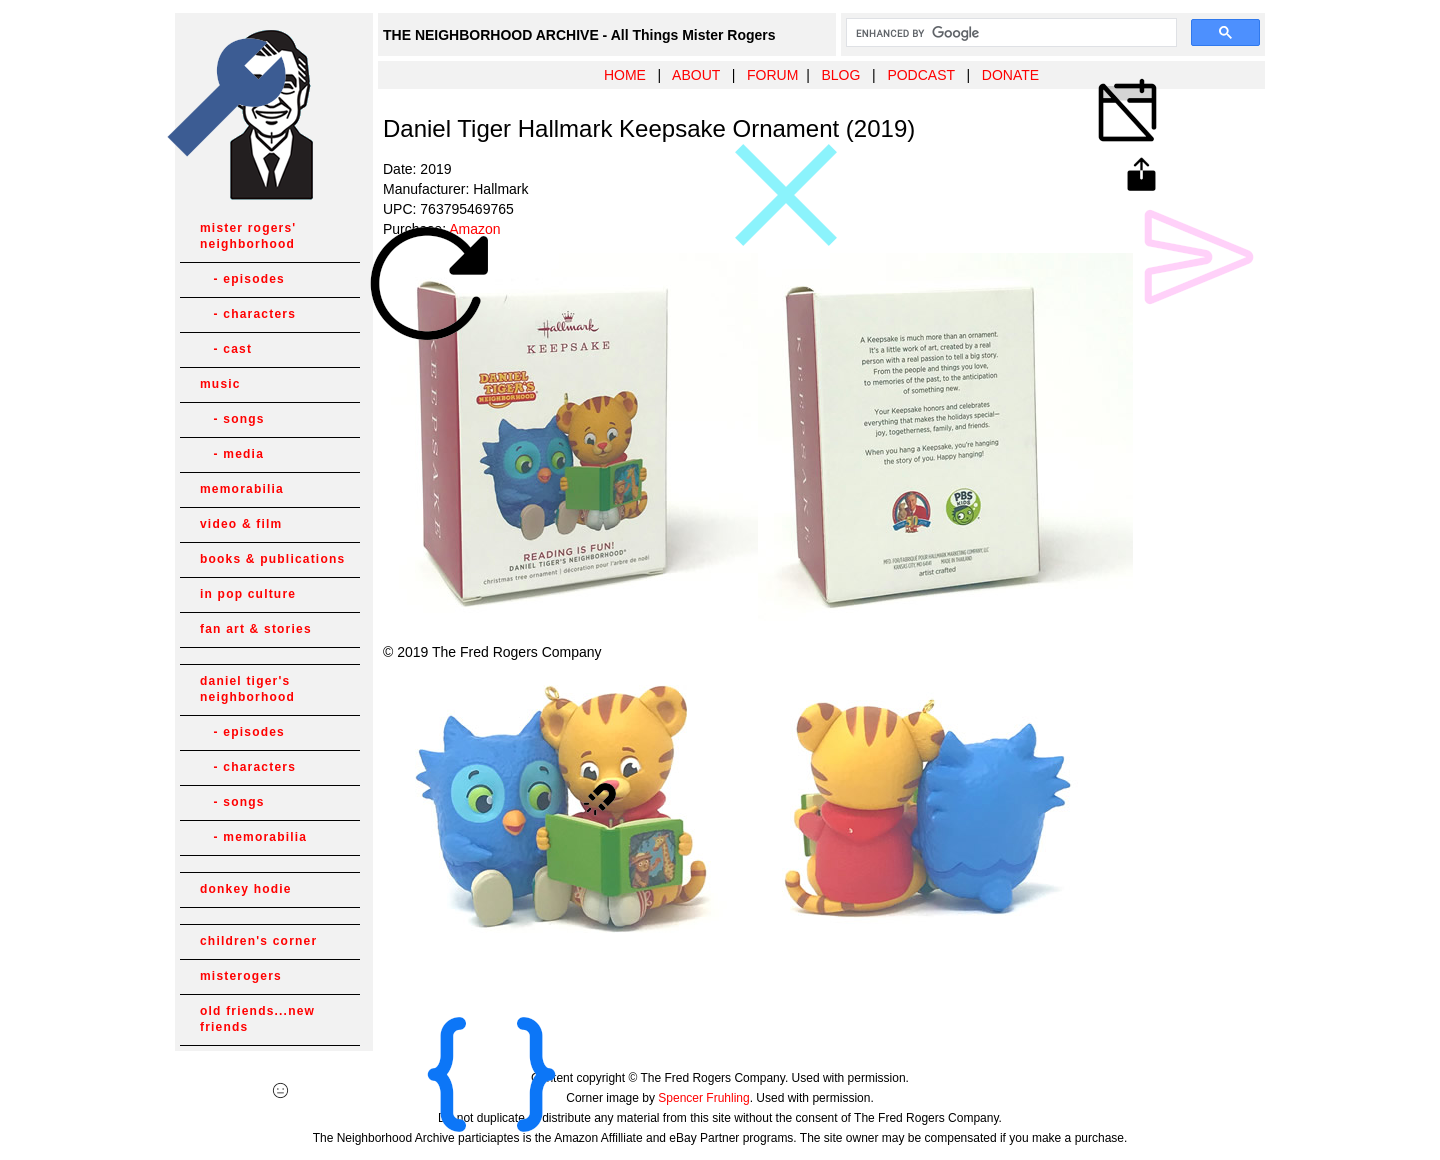  What do you see at coordinates (491, 1074) in the screenshot?
I see `insert code block or code snippet` at bounding box center [491, 1074].